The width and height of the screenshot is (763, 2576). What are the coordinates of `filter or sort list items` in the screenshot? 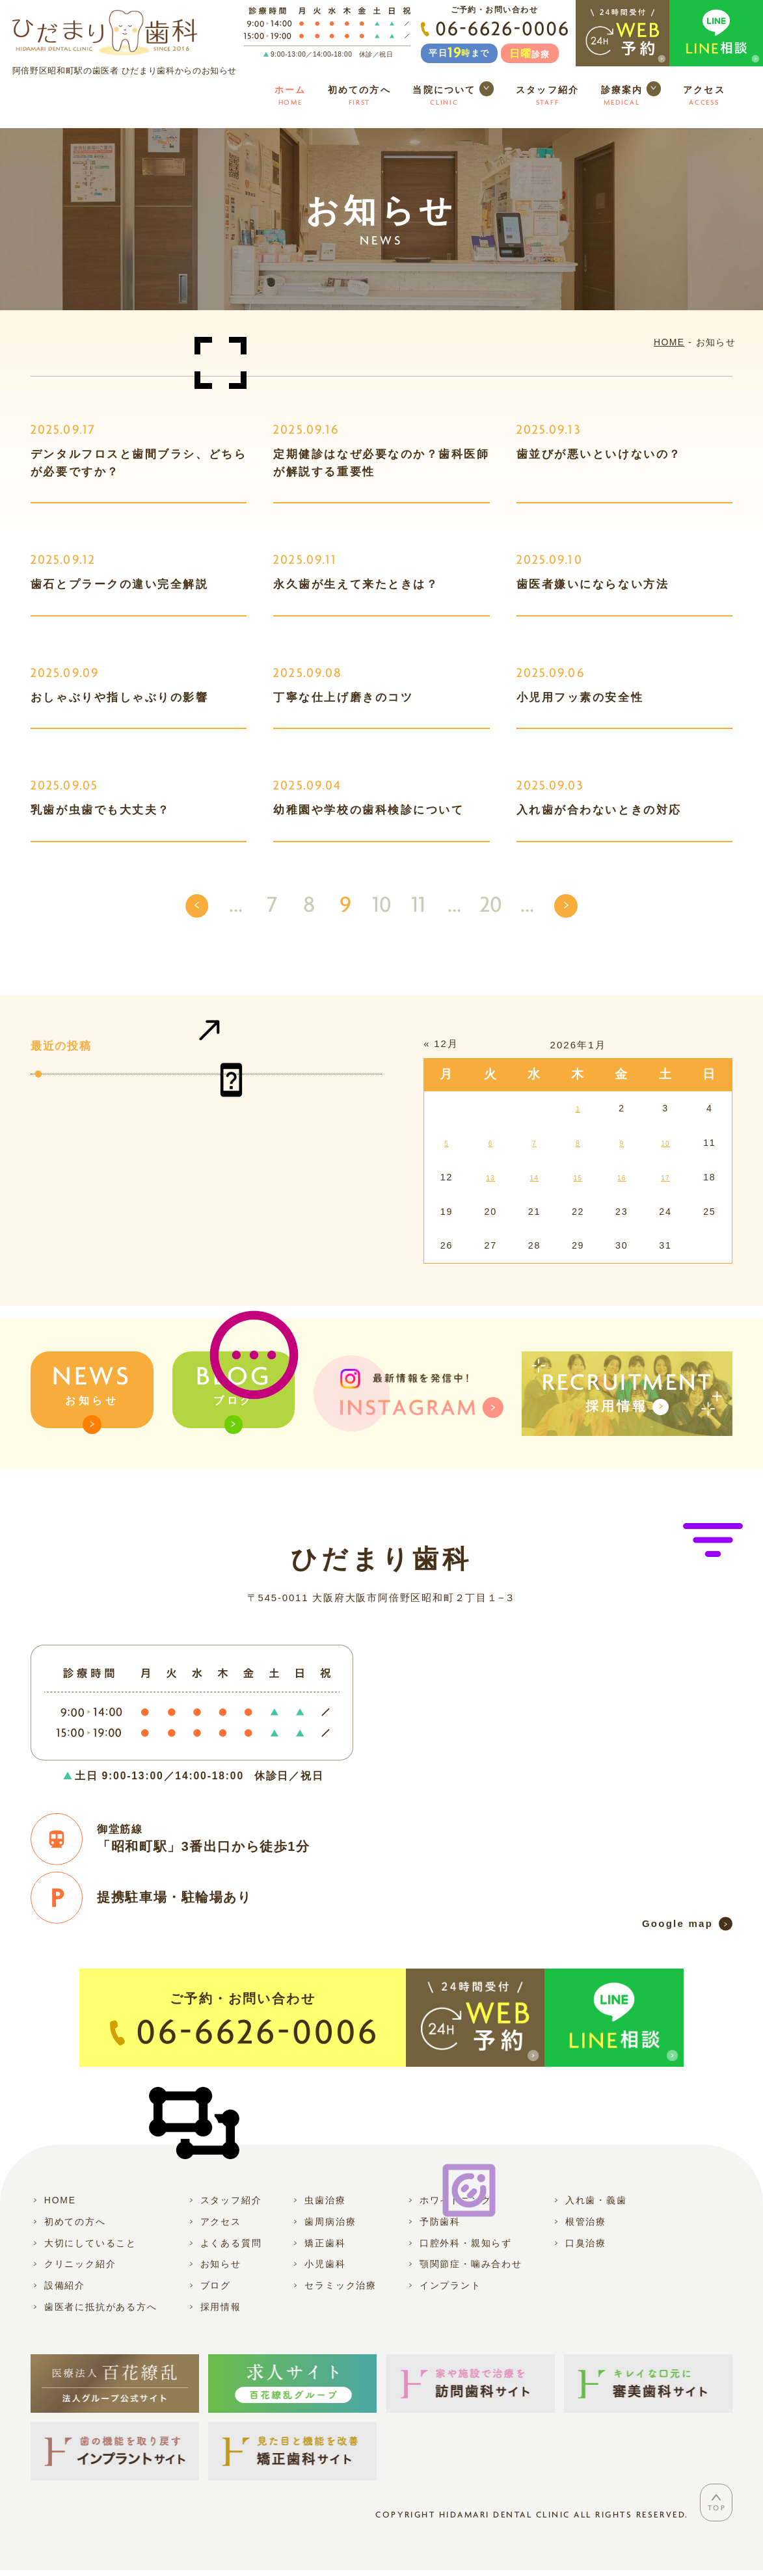 It's located at (713, 1540).